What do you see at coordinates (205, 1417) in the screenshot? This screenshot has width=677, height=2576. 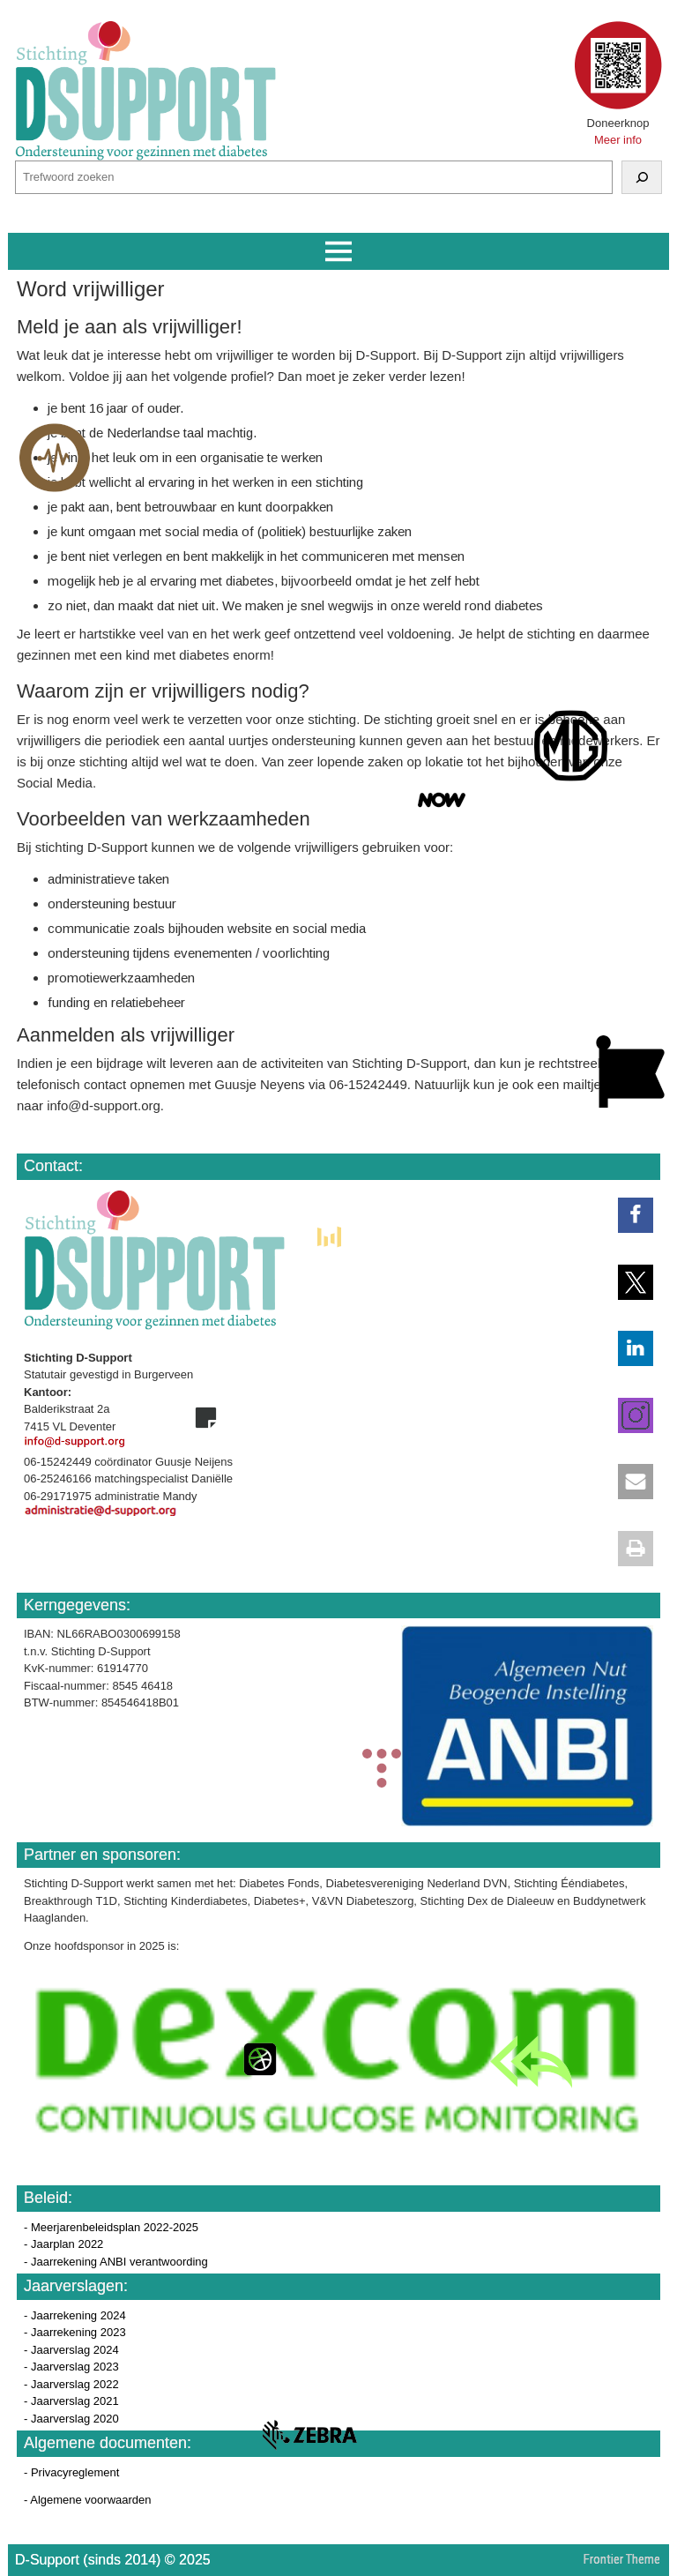 I see `create a new sticky note` at bounding box center [205, 1417].